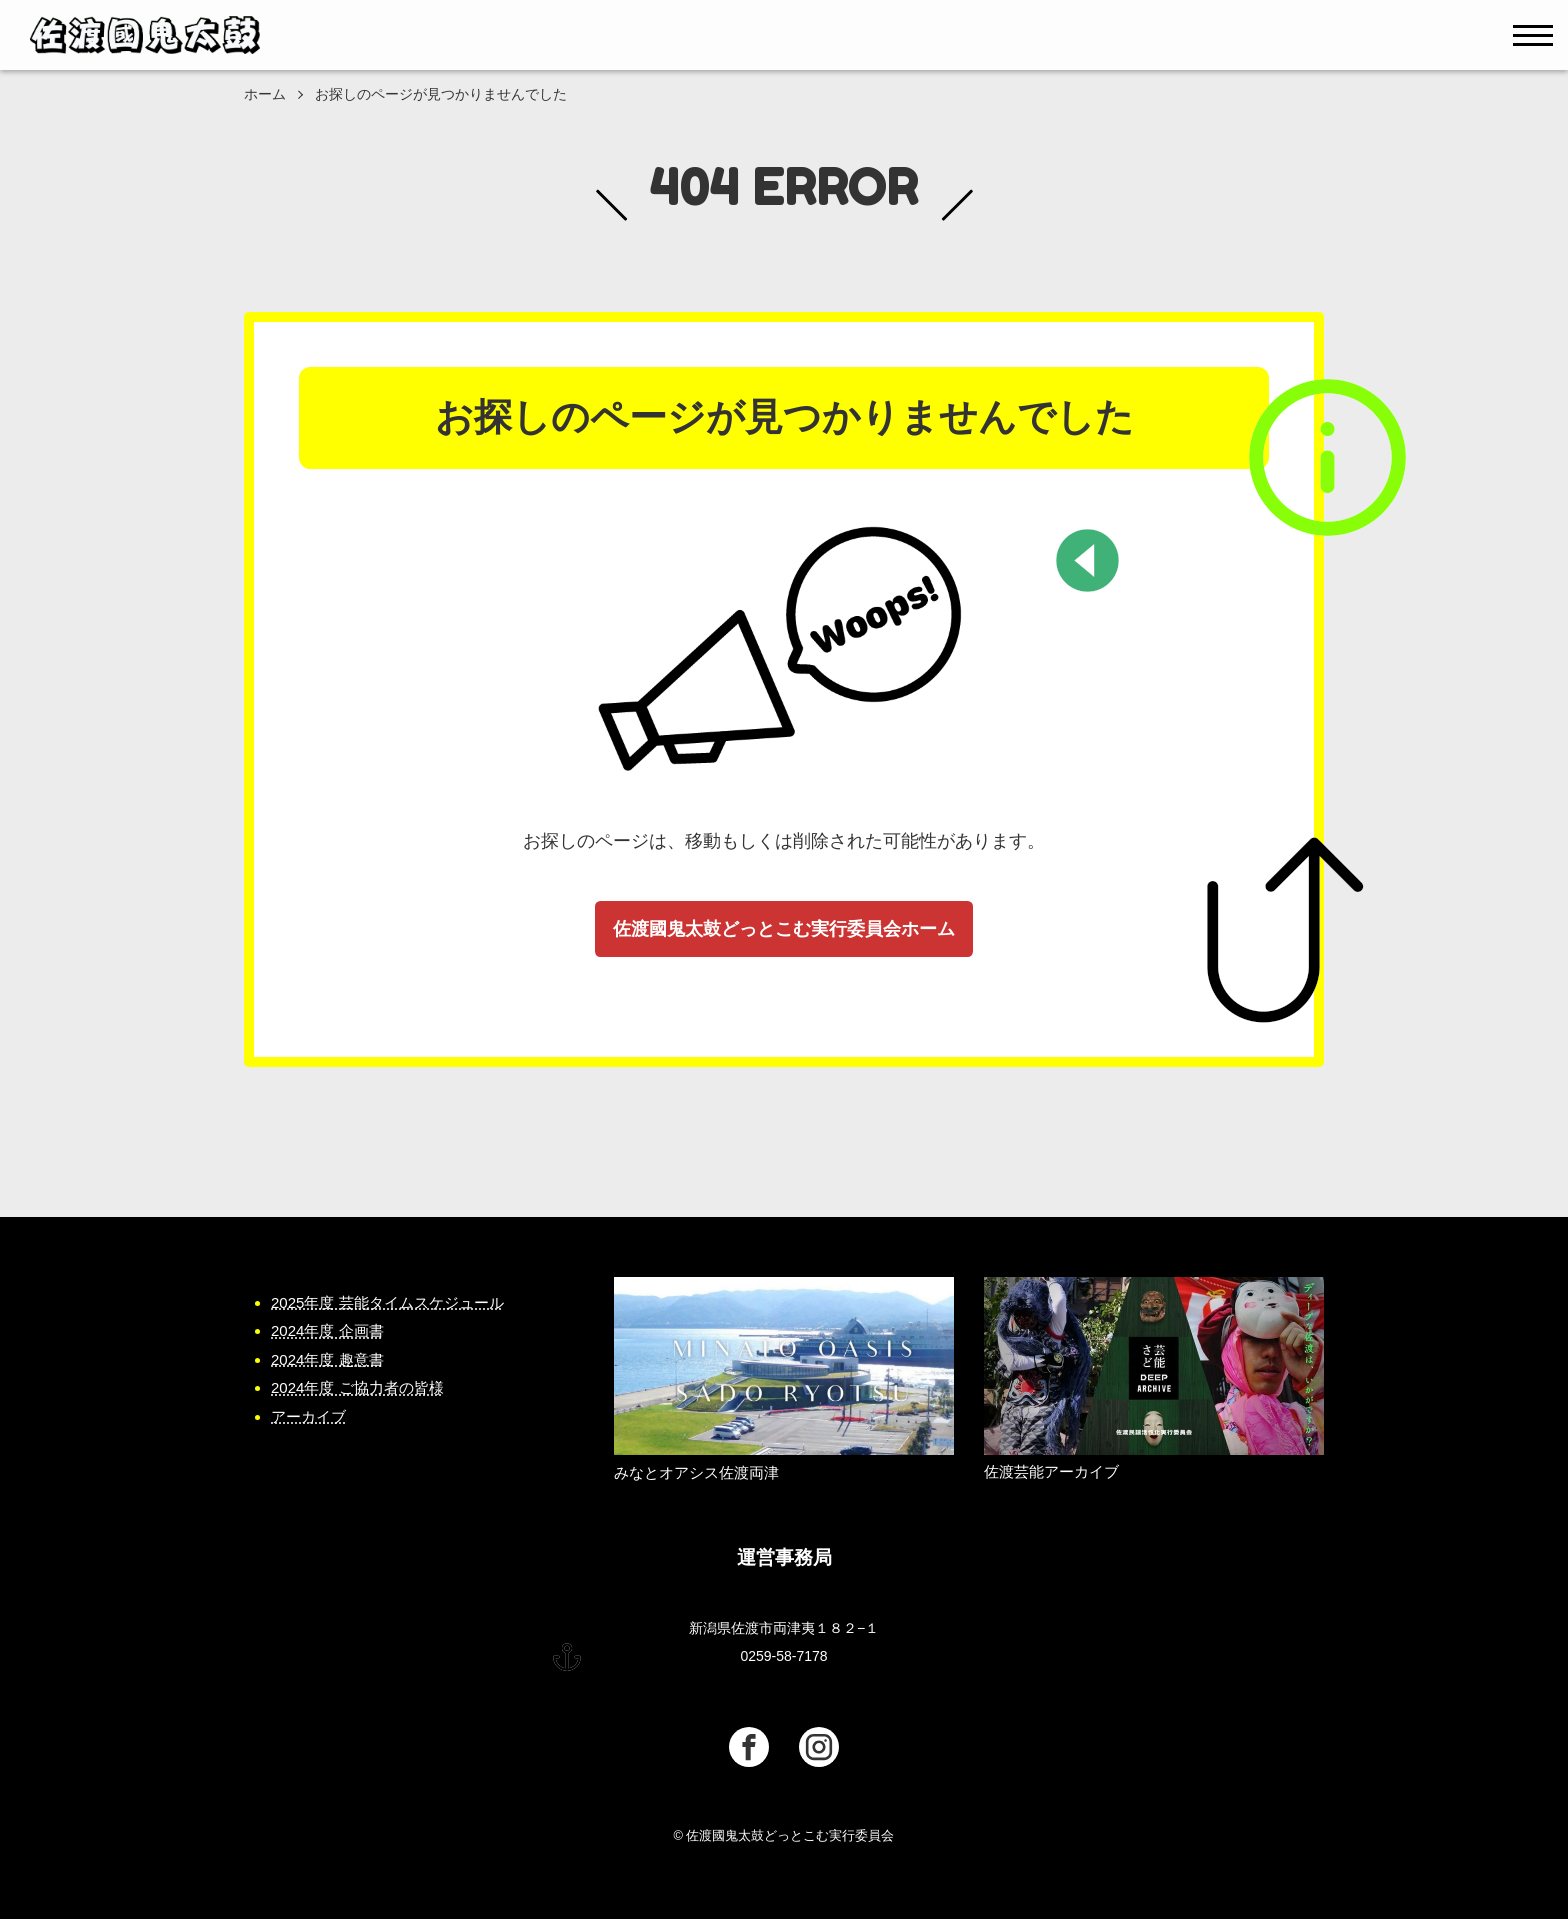 The width and height of the screenshot is (1568, 1919). What do you see at coordinates (567, 1657) in the screenshot?
I see `anchor a component or element in place` at bounding box center [567, 1657].